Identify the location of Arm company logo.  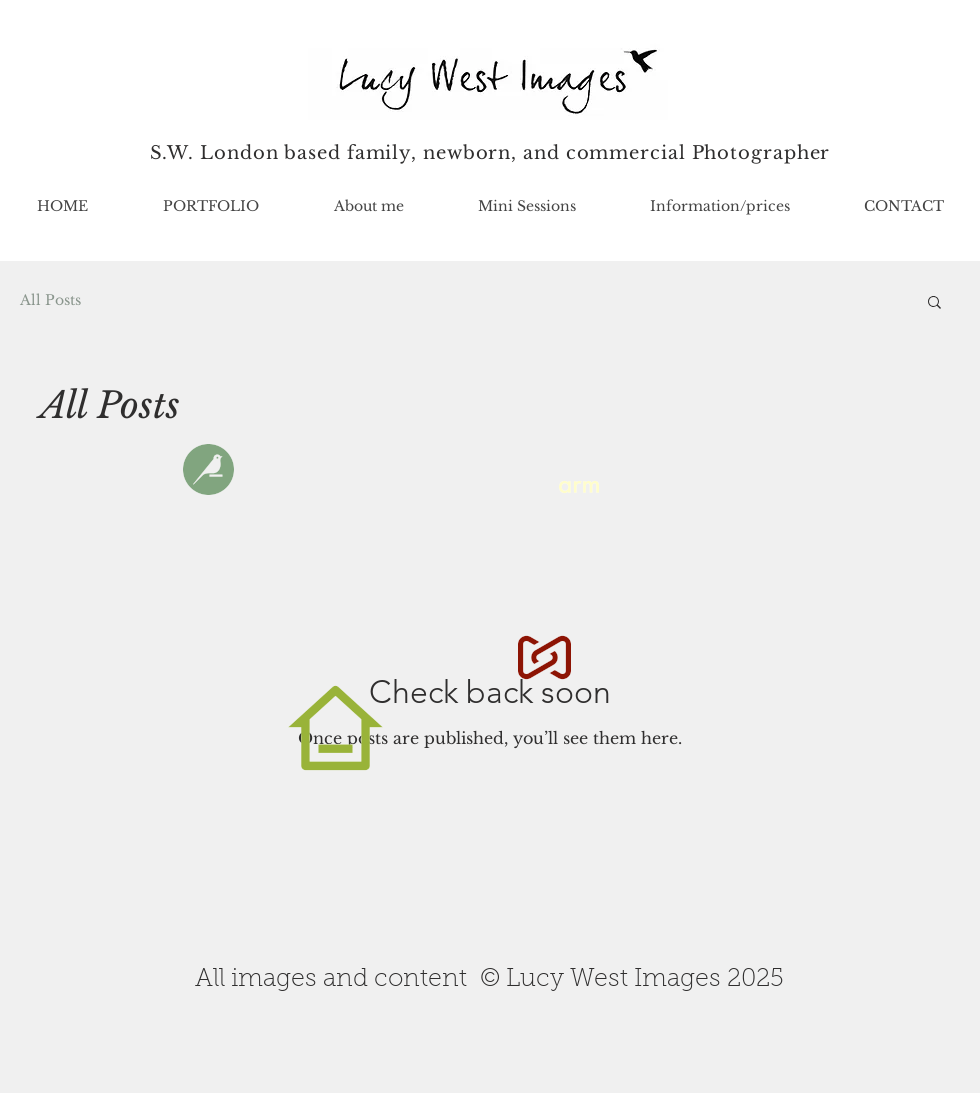
(579, 487).